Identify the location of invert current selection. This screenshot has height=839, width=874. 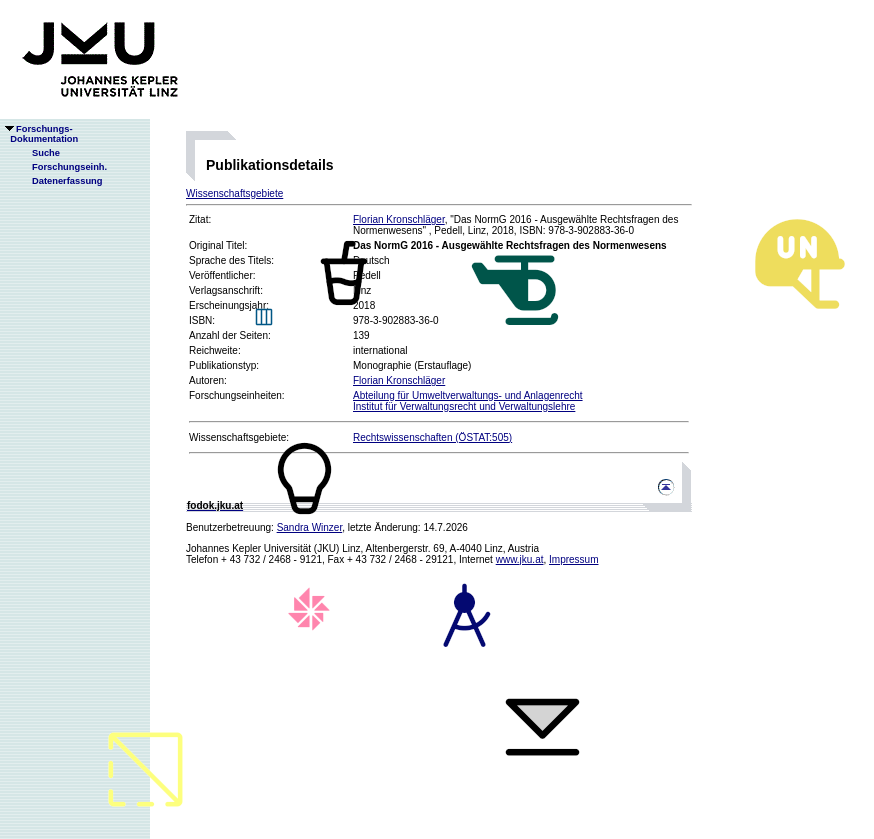
(145, 769).